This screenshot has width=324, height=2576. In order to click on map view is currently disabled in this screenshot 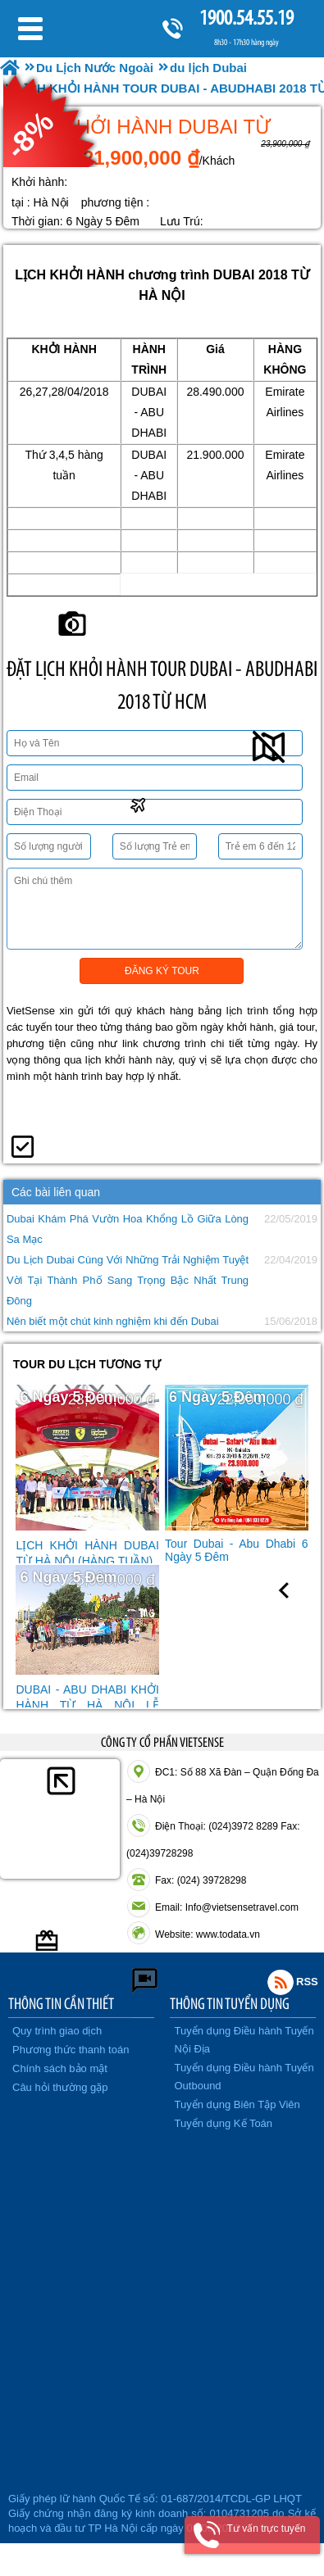, I will do `click(268, 746)`.